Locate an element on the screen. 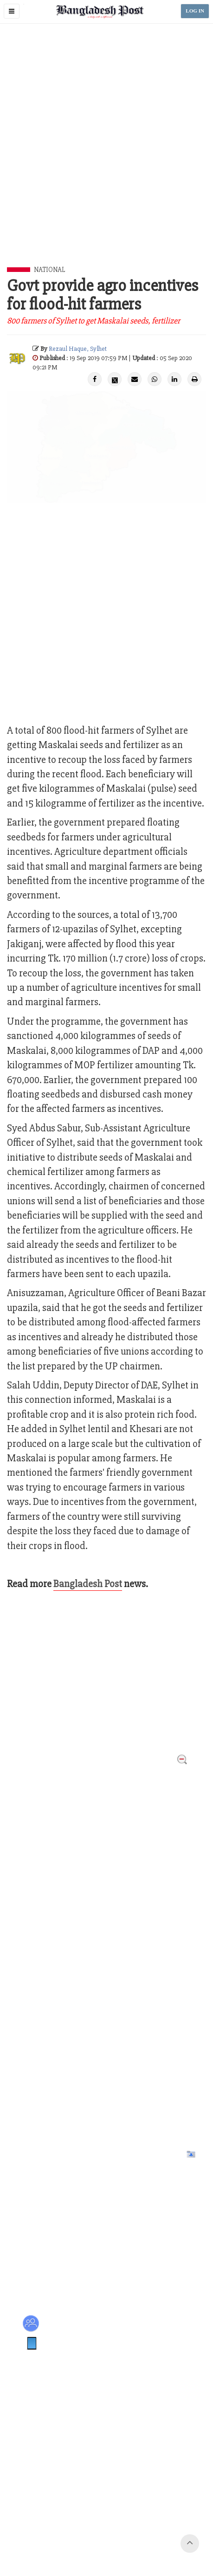 The image size is (213, 2576). iPad Pro with cellular connectivity in device list is located at coordinates (32, 2343).